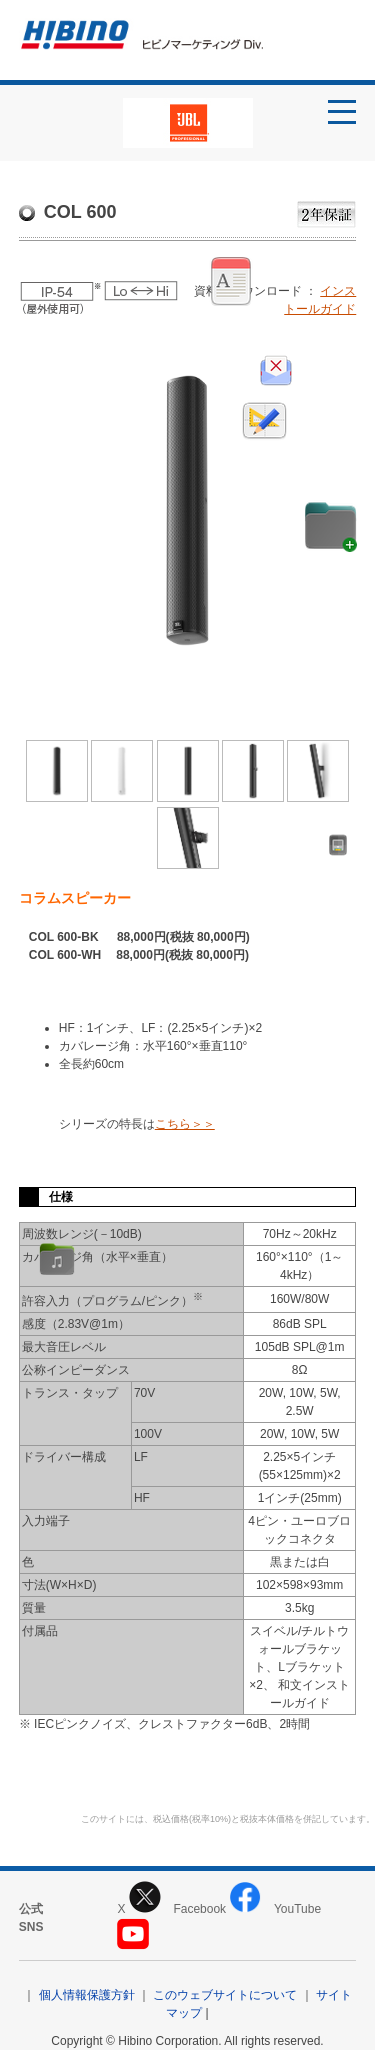 The height and width of the screenshot is (2050, 375). What do you see at coordinates (231, 281) in the screenshot?
I see `open ebook reader application` at bounding box center [231, 281].